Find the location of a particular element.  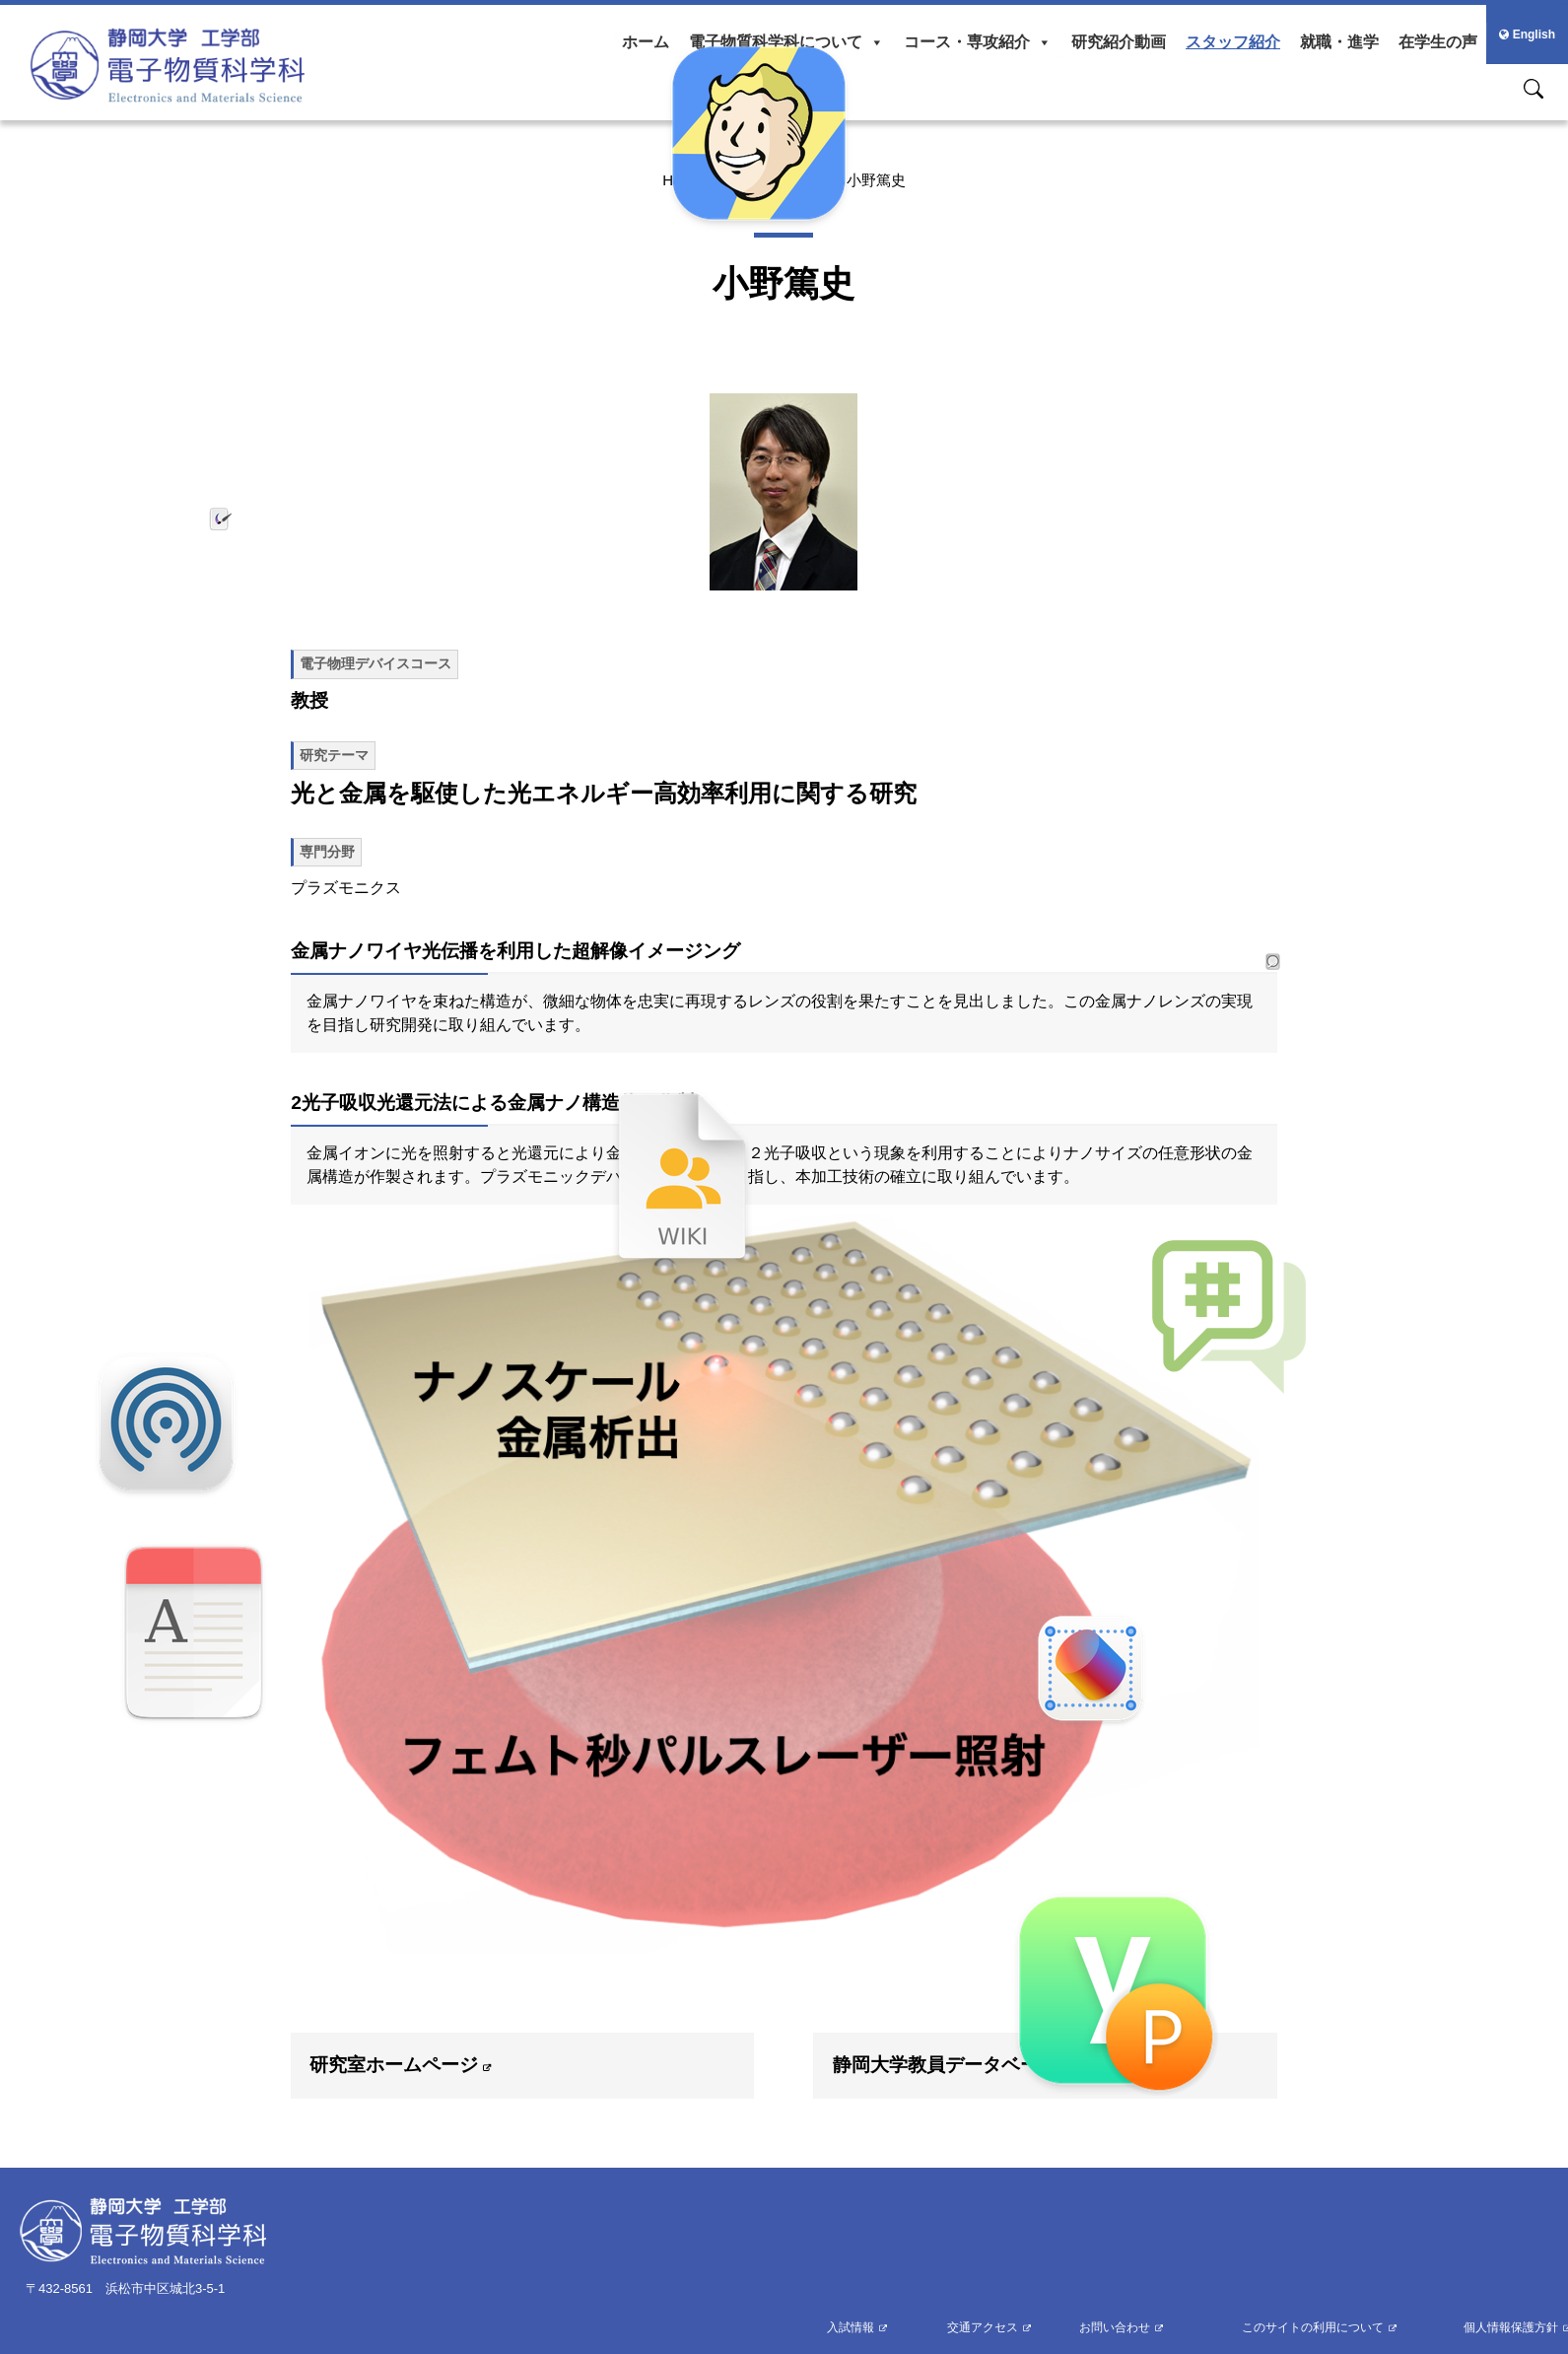

open polari irc chat application is located at coordinates (1229, 1317).